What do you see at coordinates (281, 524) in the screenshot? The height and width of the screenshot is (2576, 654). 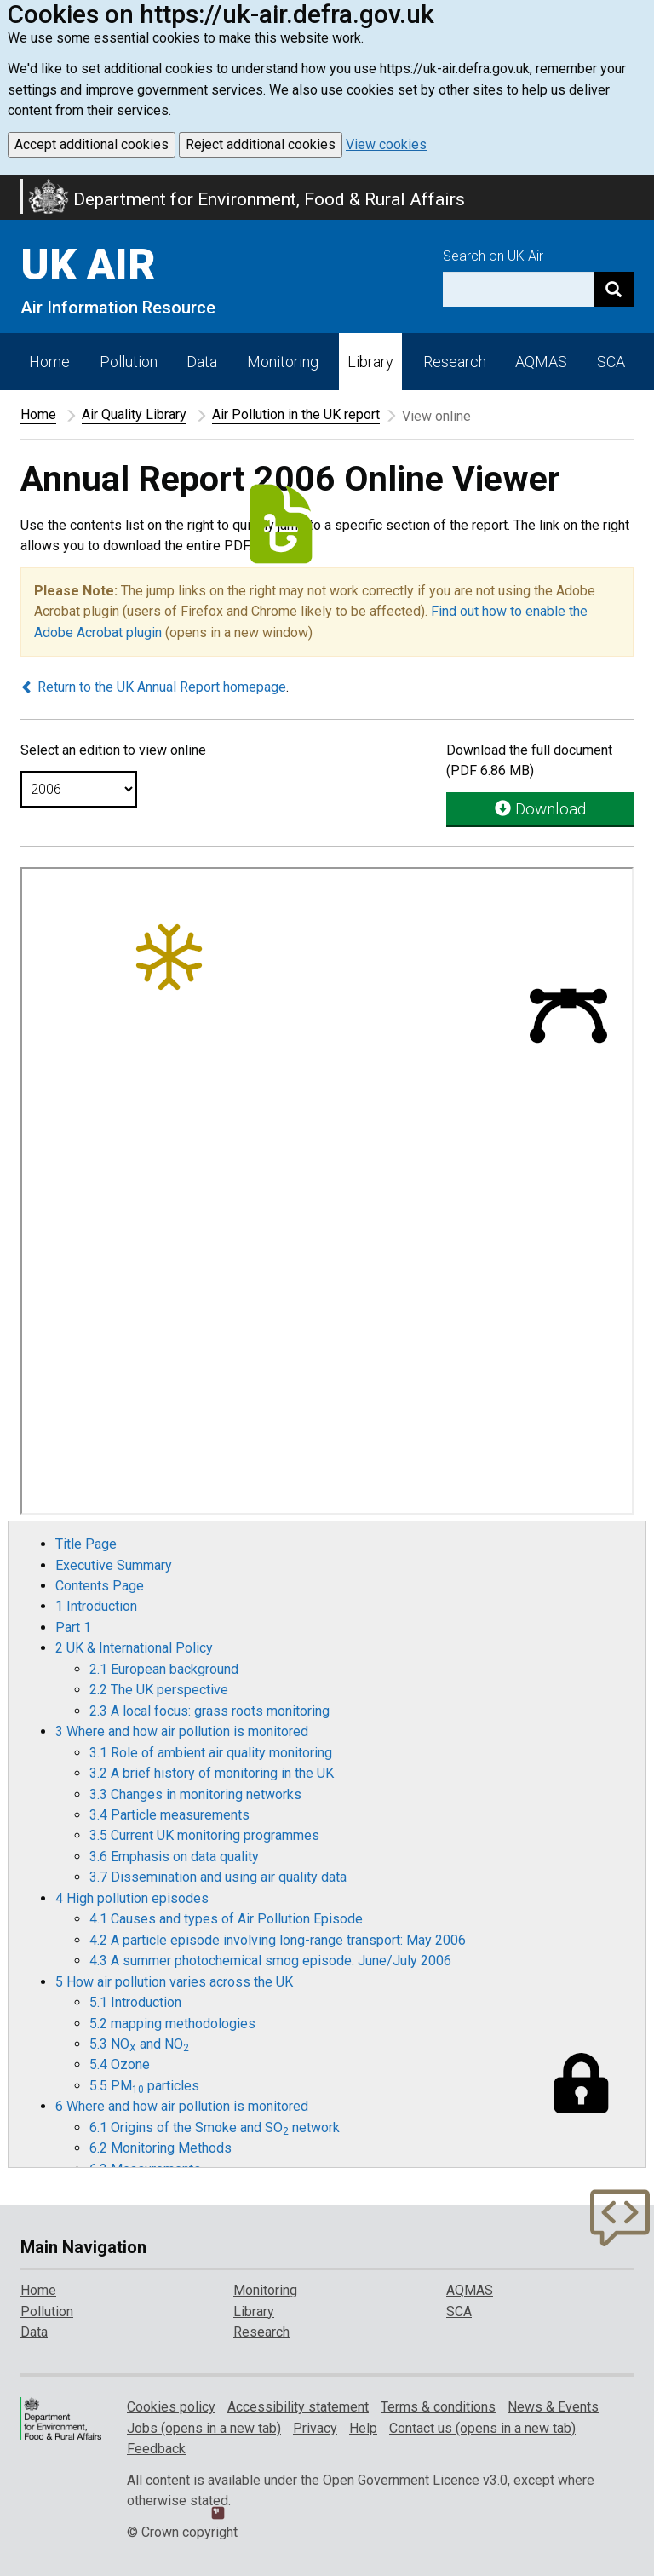 I see `view bangladeshi taka financial document` at bounding box center [281, 524].